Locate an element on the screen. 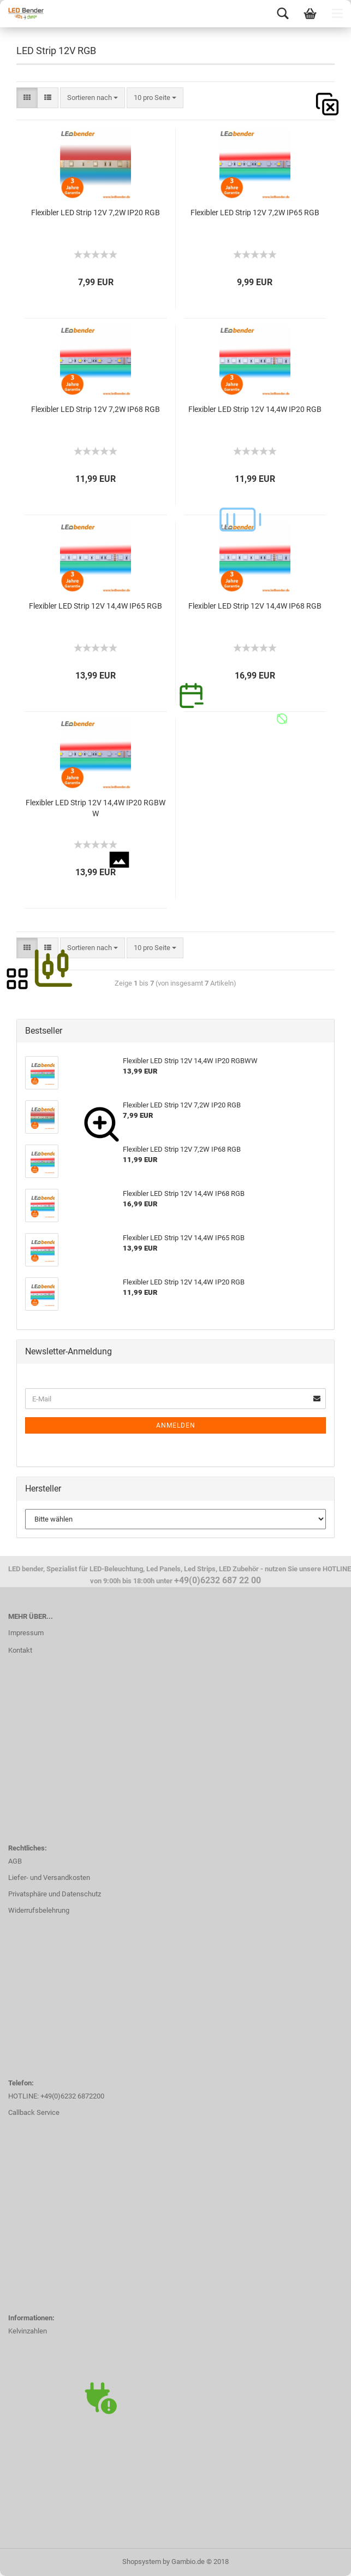 The width and height of the screenshot is (351, 2576). cancel or clear clipboard content is located at coordinates (327, 104).